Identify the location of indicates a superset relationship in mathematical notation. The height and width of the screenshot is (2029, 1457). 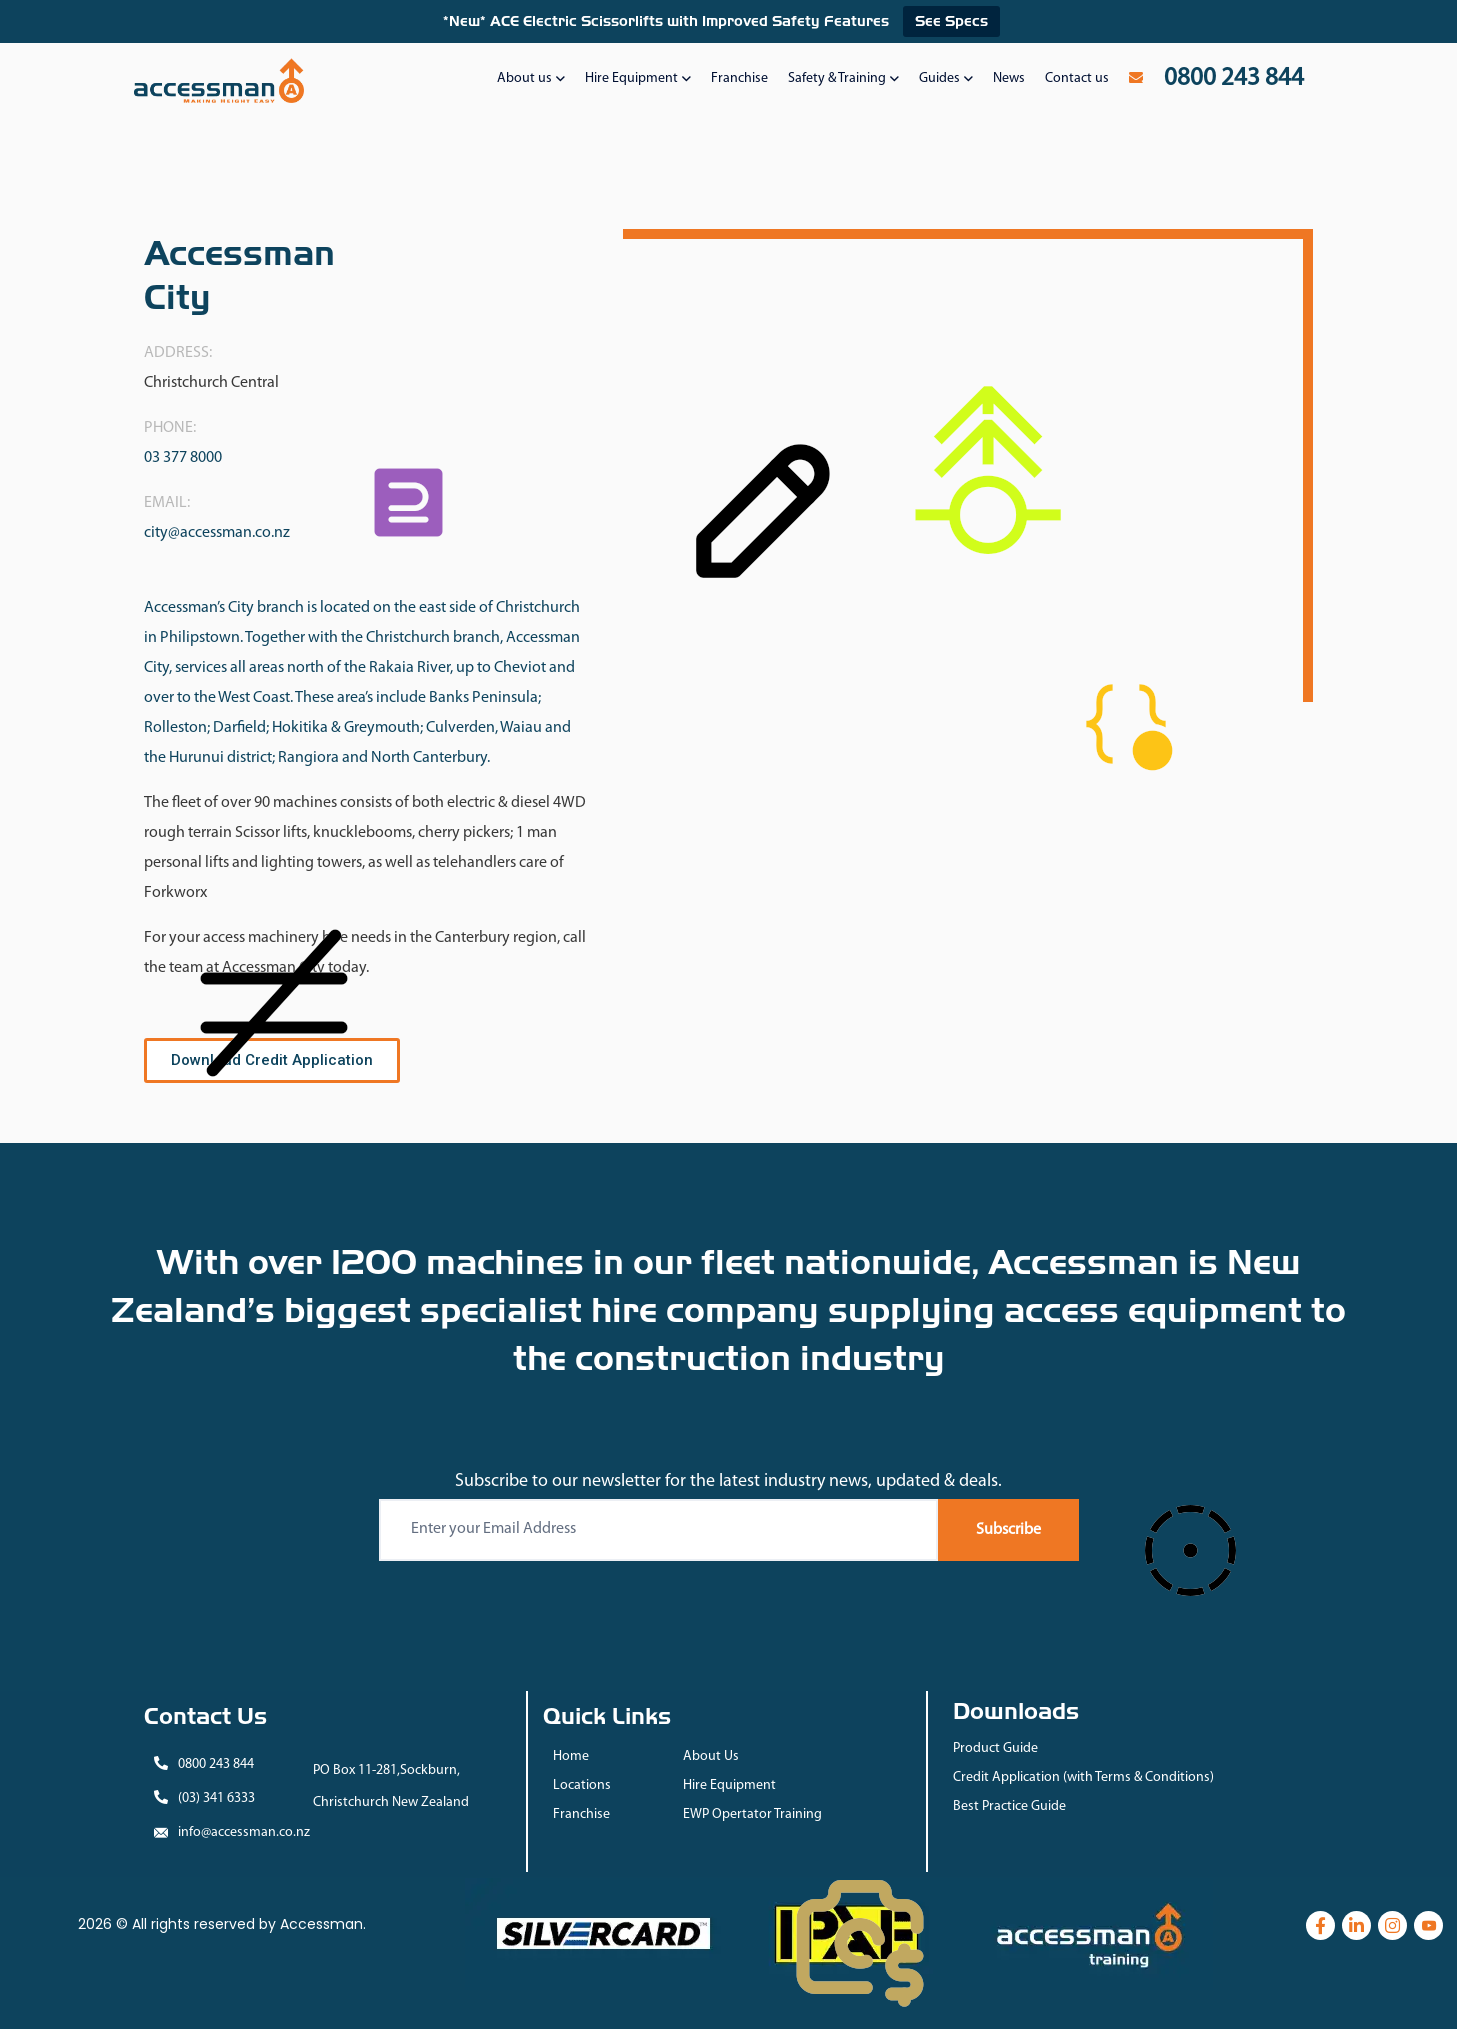
(408, 502).